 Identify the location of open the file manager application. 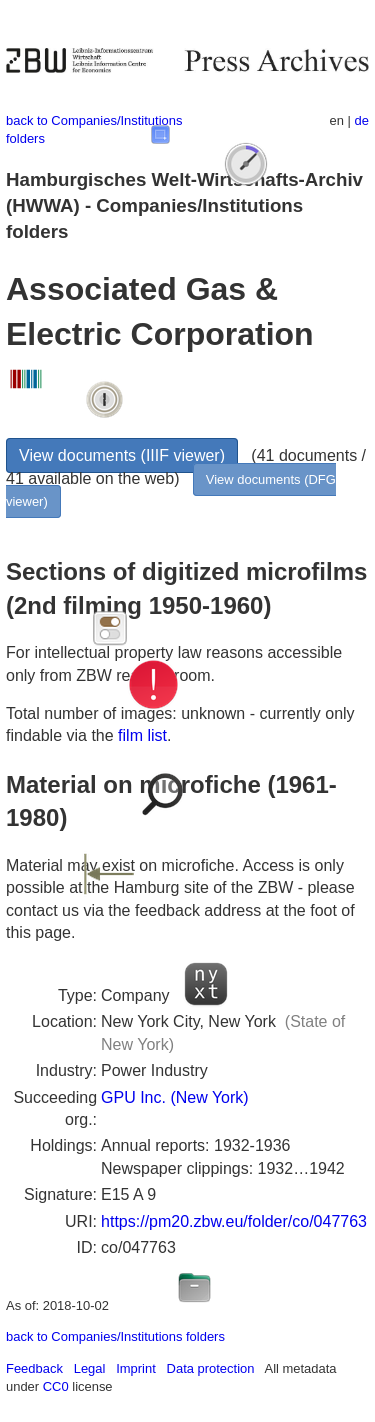
(194, 1287).